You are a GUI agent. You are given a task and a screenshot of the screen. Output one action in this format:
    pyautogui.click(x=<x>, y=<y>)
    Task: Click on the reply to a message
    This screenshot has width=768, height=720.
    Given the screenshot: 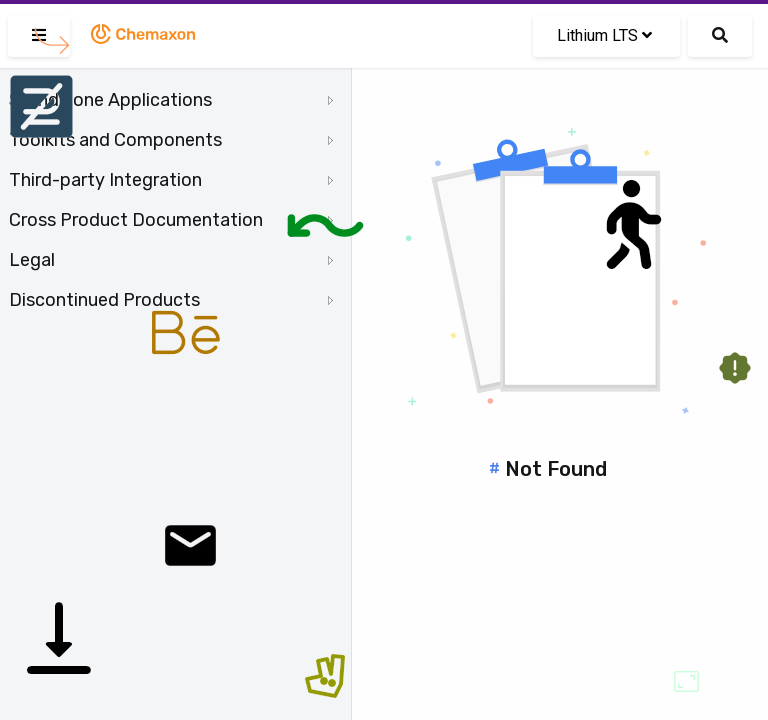 What is the action you would take?
    pyautogui.click(x=52, y=41)
    